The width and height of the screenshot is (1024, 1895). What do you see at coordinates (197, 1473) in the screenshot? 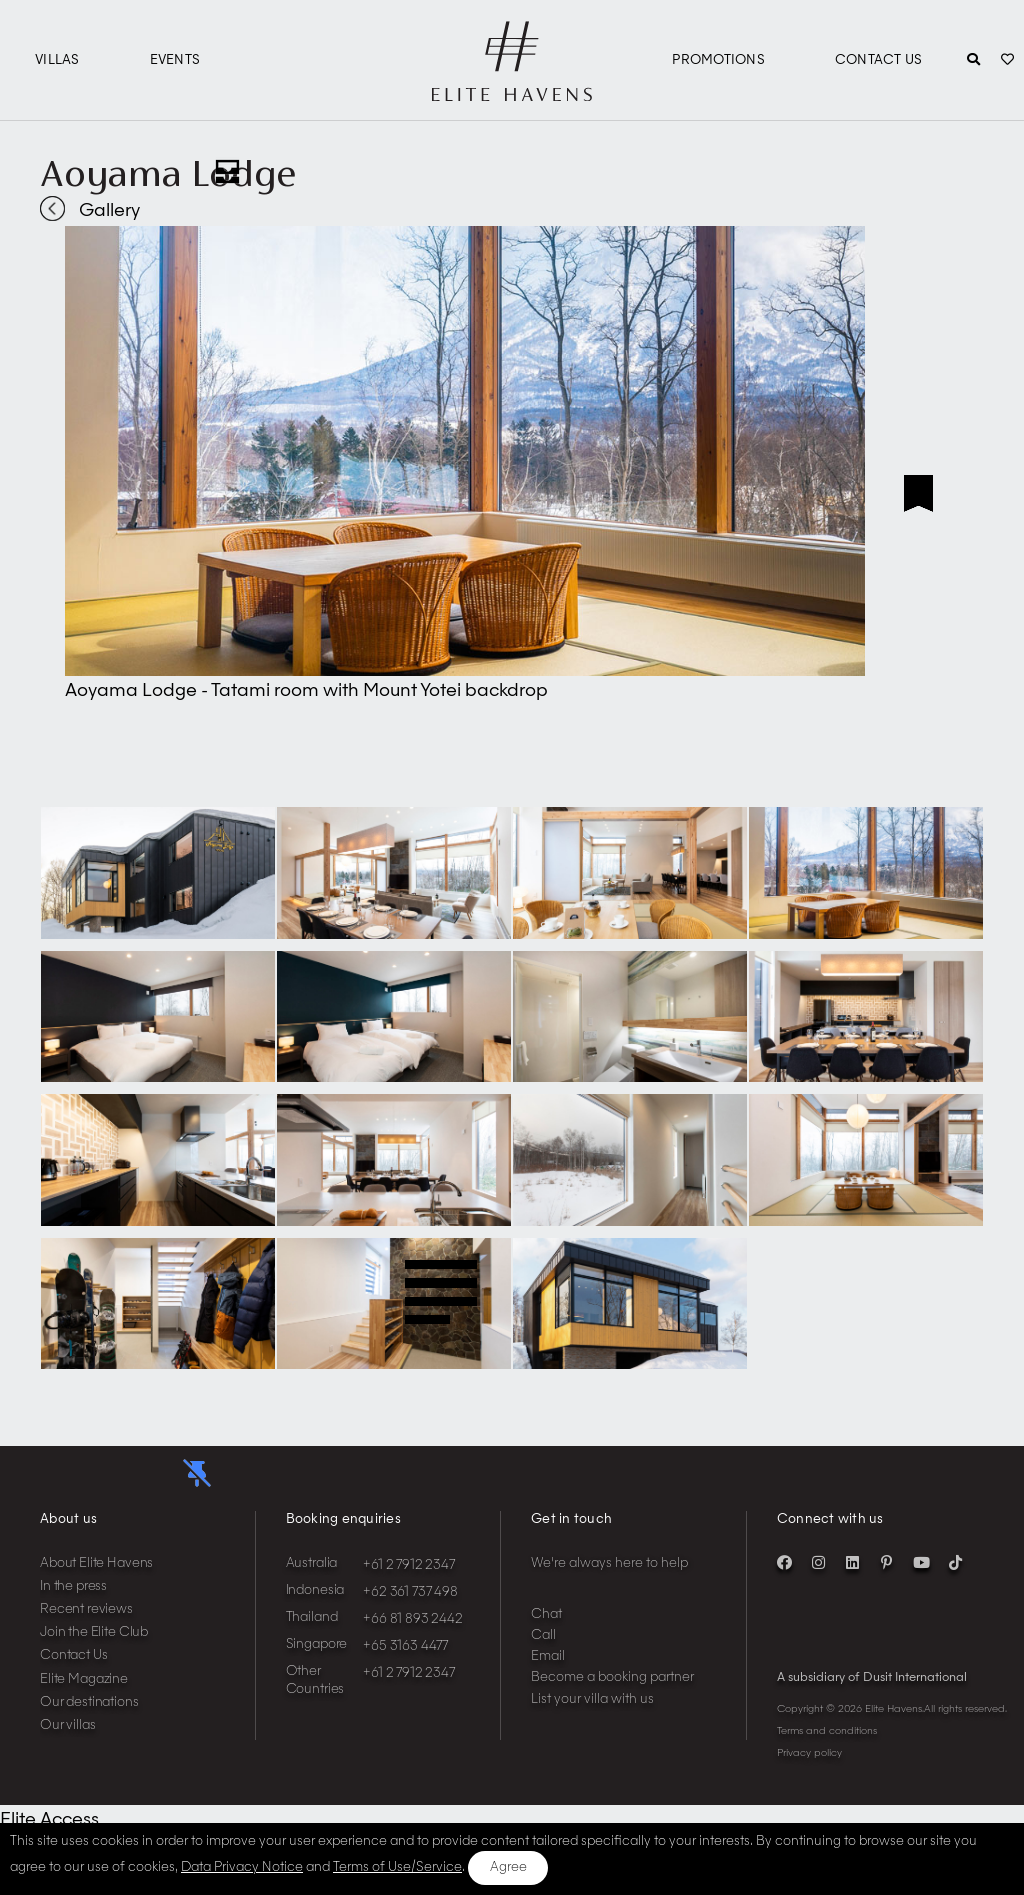
I see `unpin this item` at bounding box center [197, 1473].